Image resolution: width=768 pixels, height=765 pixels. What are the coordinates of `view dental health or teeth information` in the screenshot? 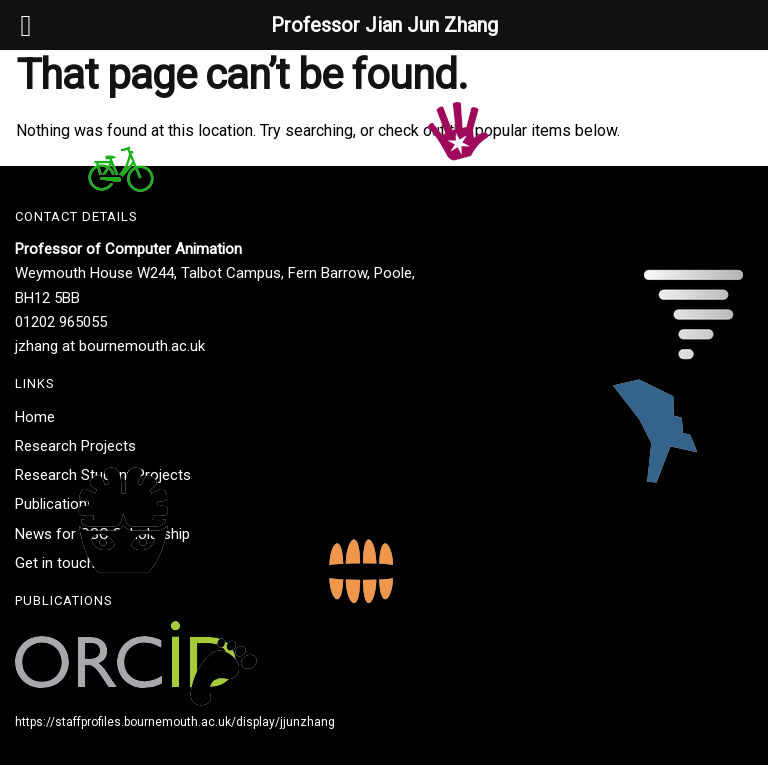 It's located at (361, 571).